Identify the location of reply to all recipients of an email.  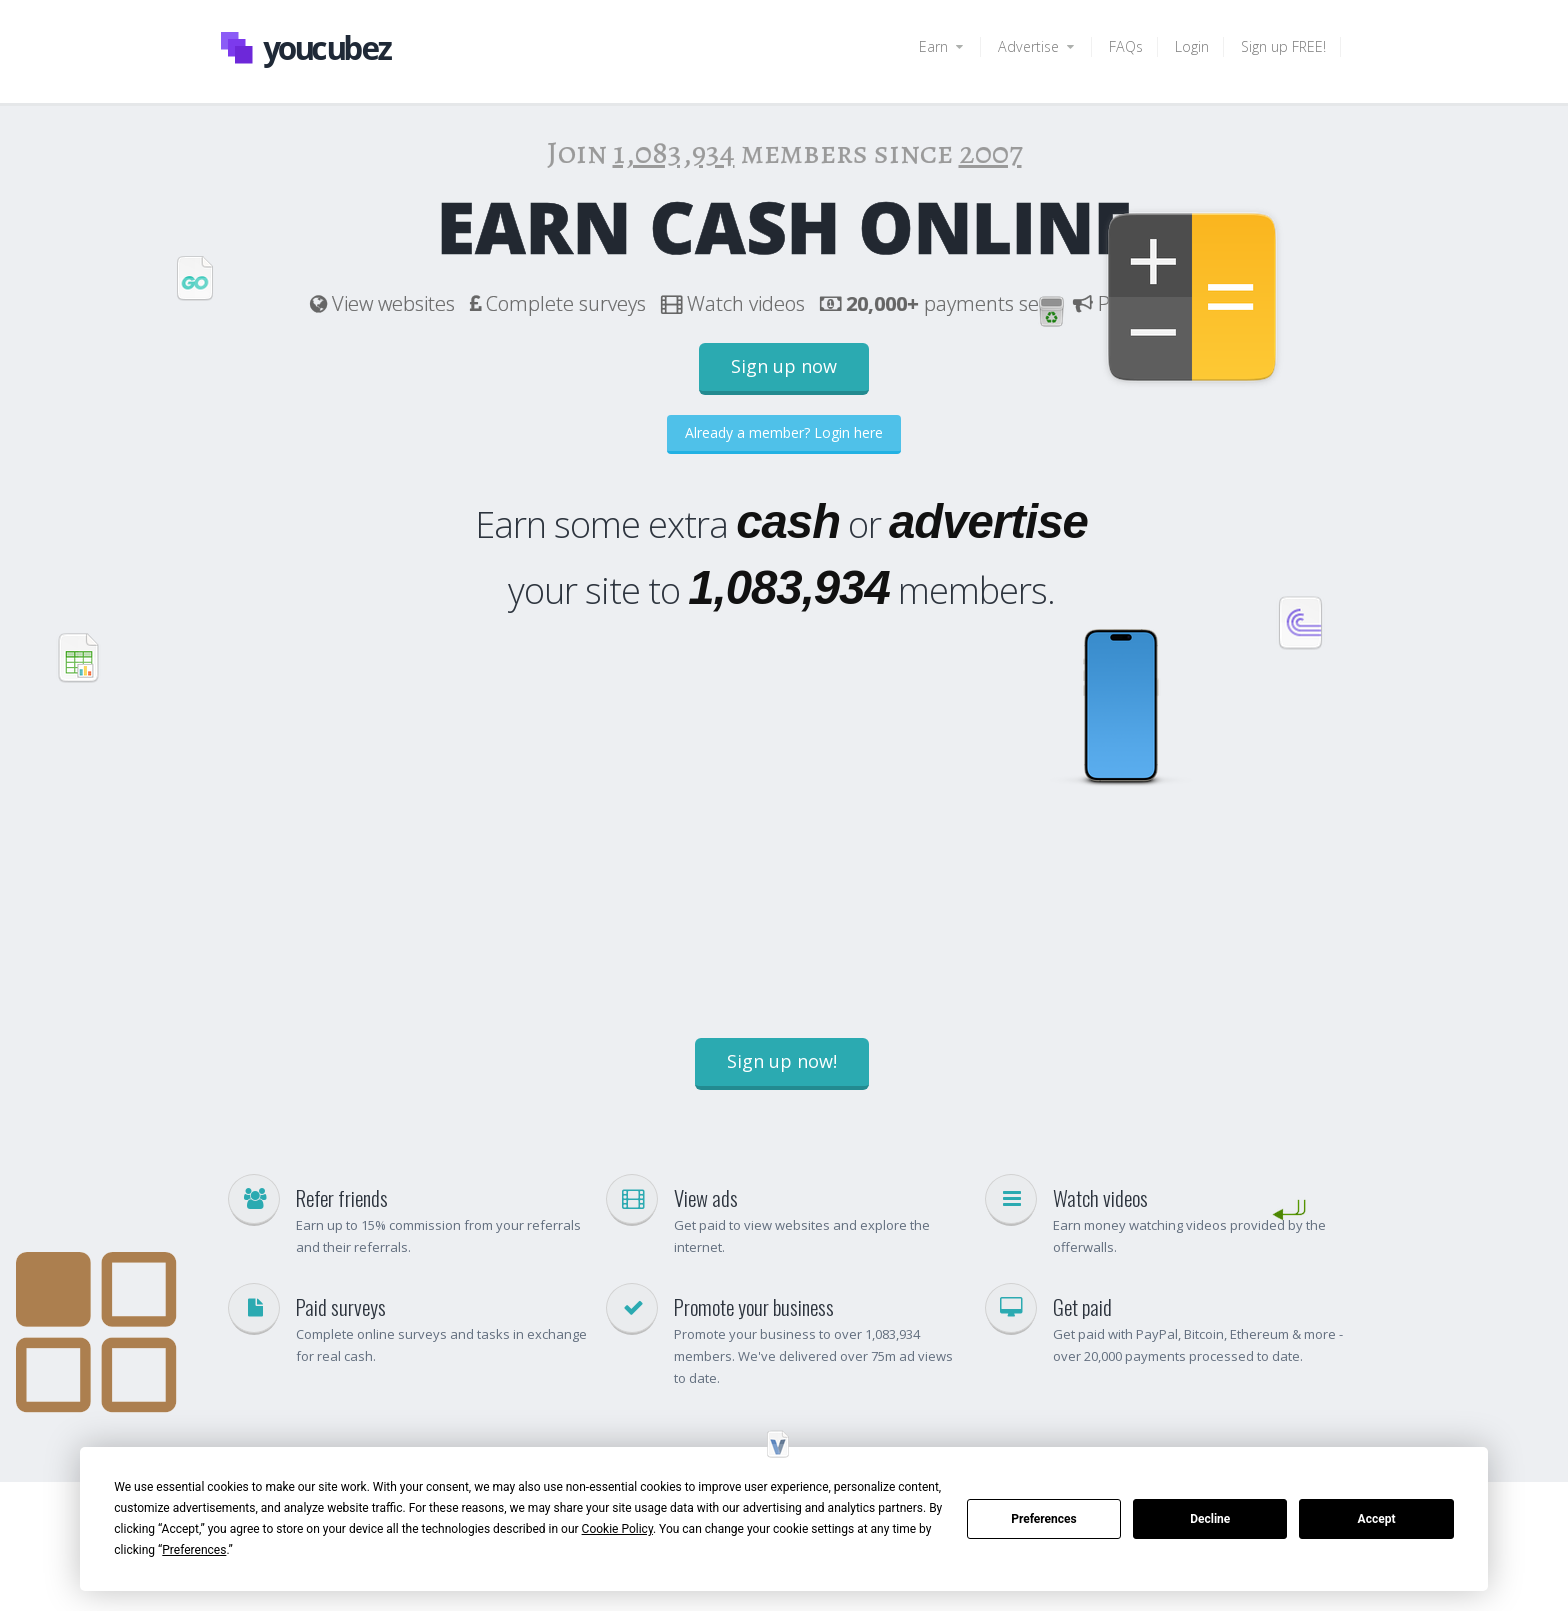
(1288, 1207).